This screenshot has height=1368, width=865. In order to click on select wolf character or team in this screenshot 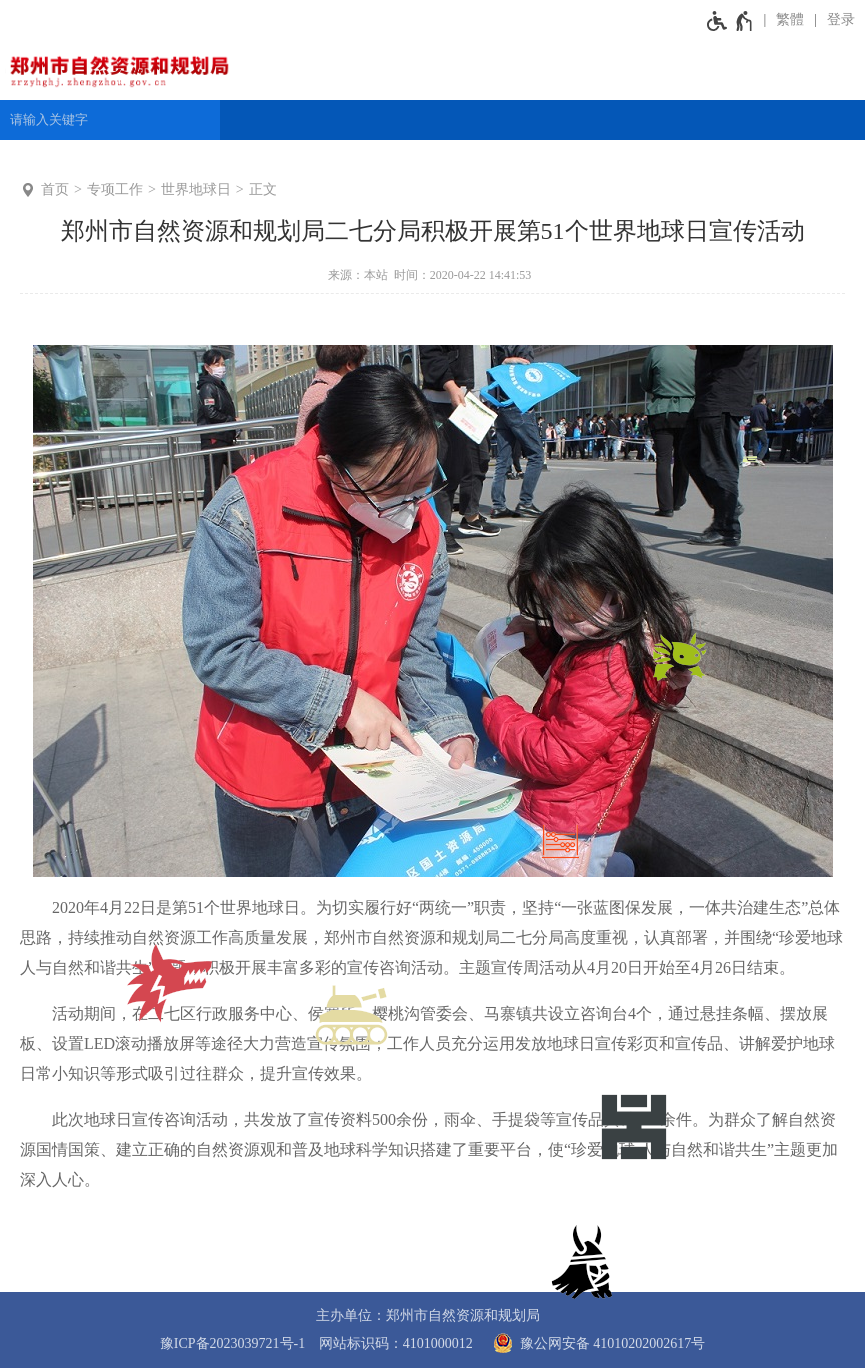, I will do `click(169, 982)`.